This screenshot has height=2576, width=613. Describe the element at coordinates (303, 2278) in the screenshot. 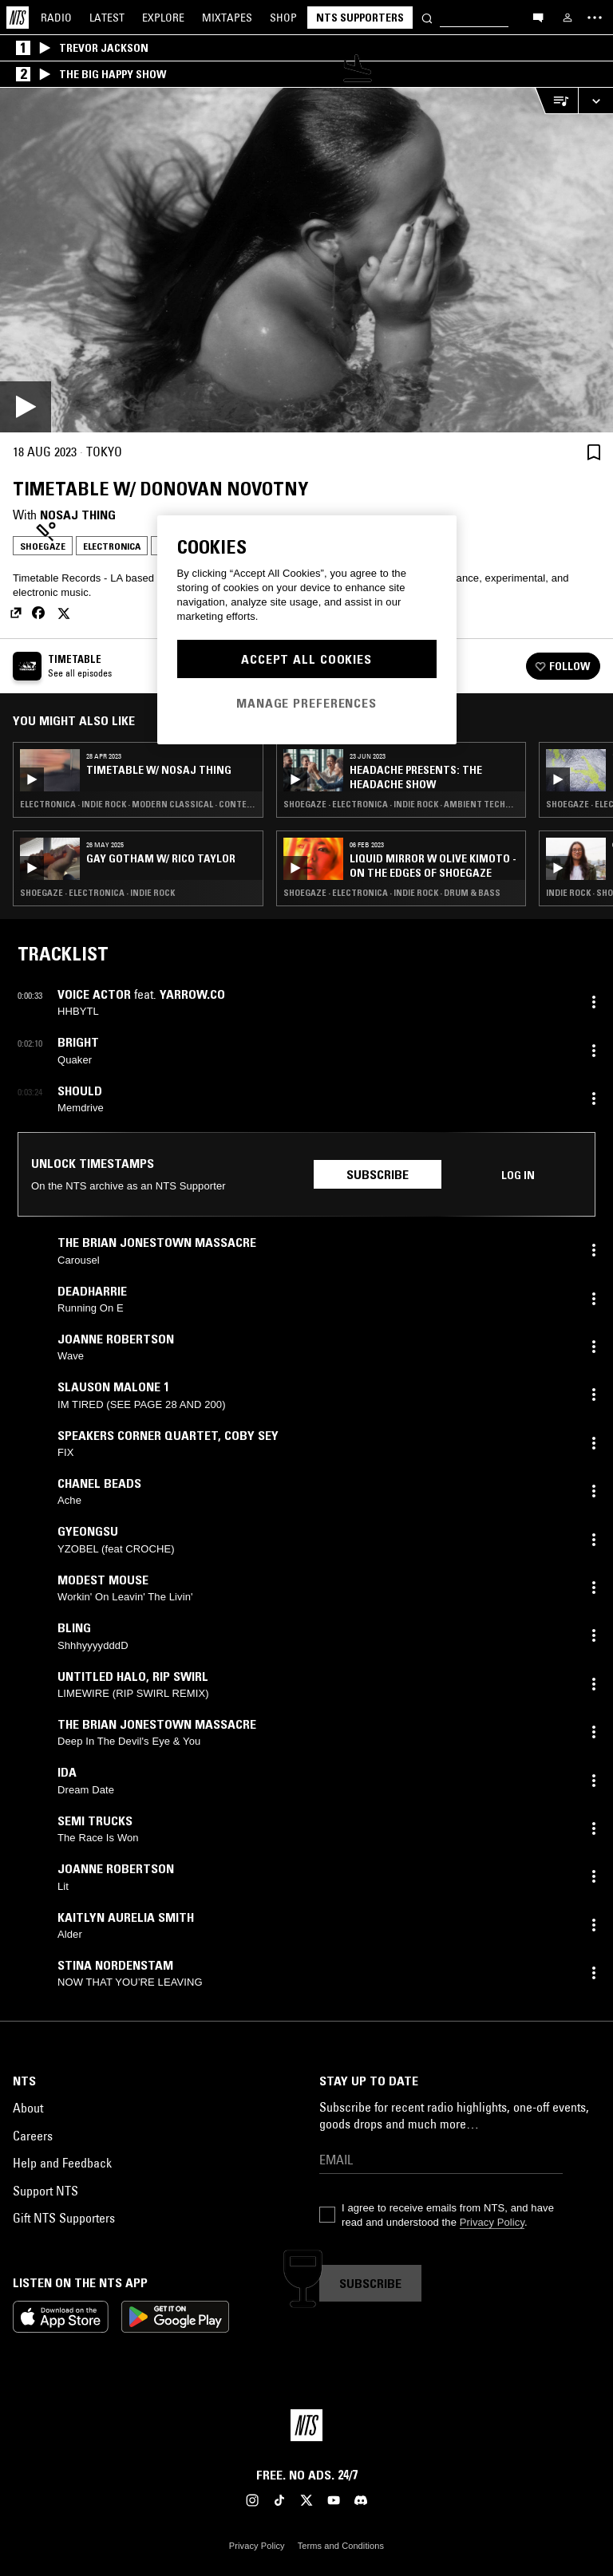

I see `find nearby wine bars or restaurants` at that location.